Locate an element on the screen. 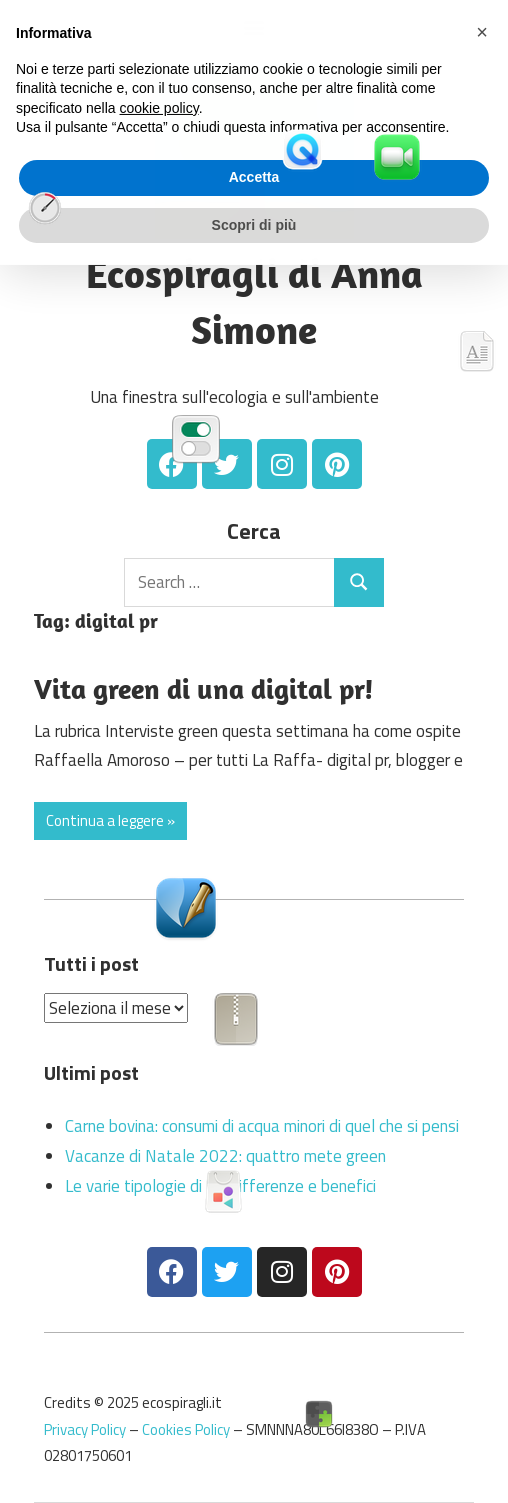  open gnome extensions manager is located at coordinates (319, 1414).